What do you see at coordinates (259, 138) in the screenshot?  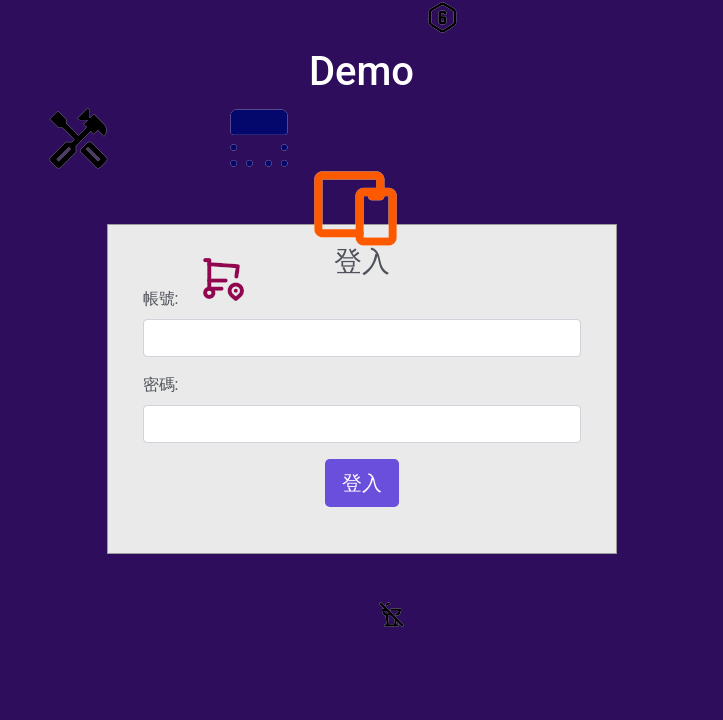 I see `align content to the top of a container` at bounding box center [259, 138].